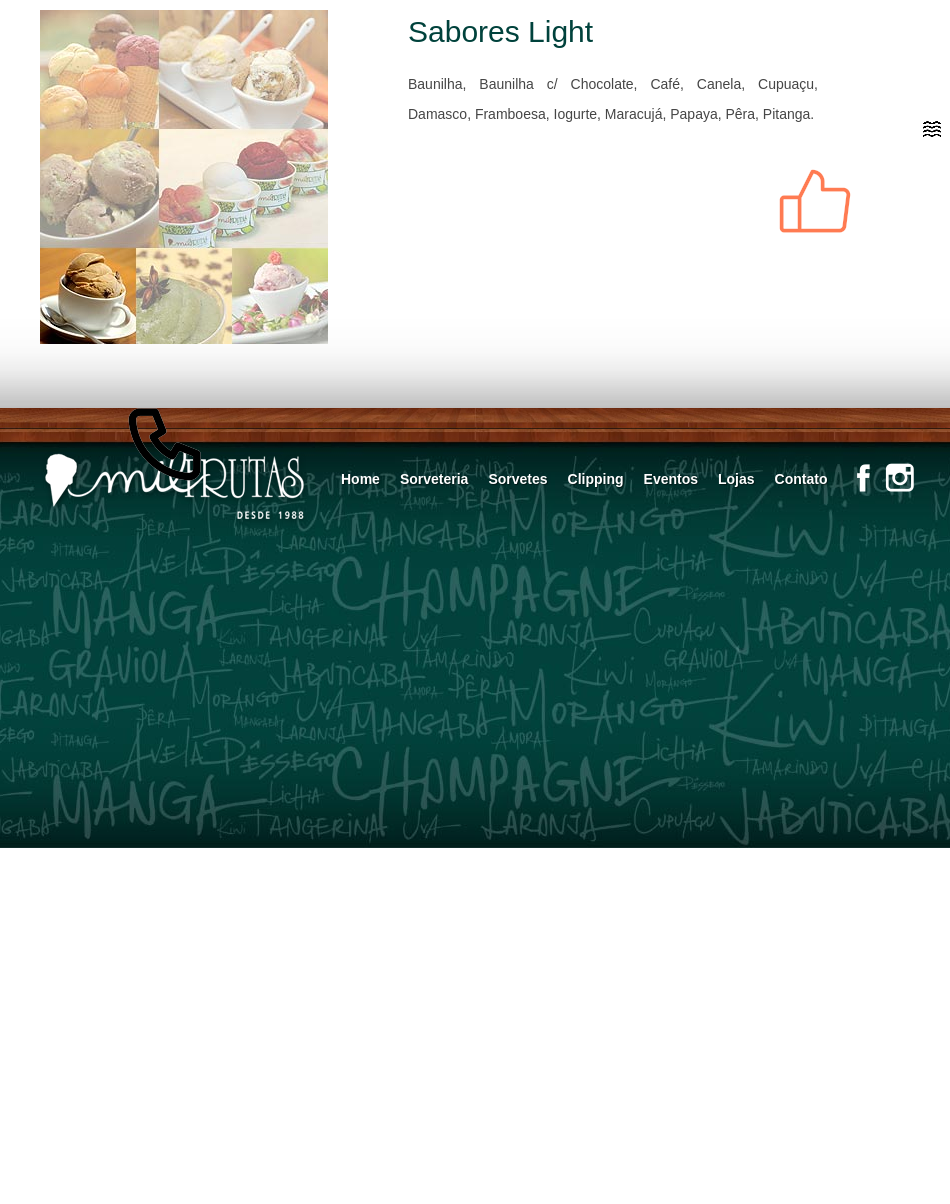 The image size is (950, 1204). I want to click on like or approve content, so click(815, 205).